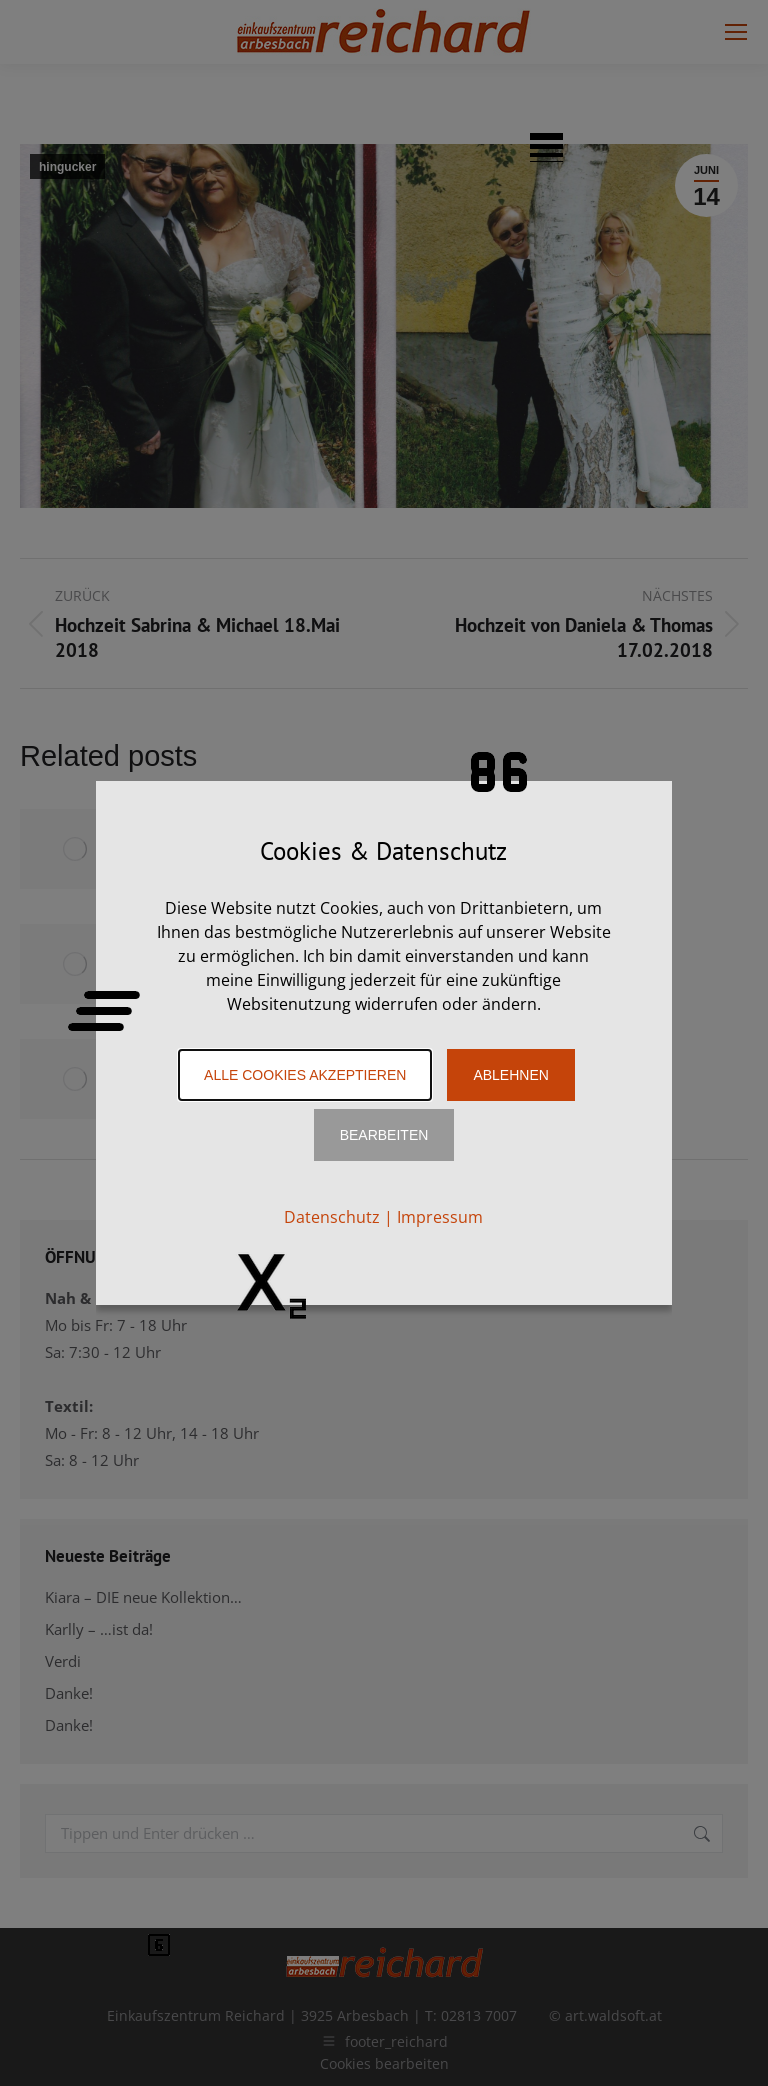 This screenshot has height=2086, width=768. What do you see at coordinates (261, 1286) in the screenshot?
I see `format text as subscript` at bounding box center [261, 1286].